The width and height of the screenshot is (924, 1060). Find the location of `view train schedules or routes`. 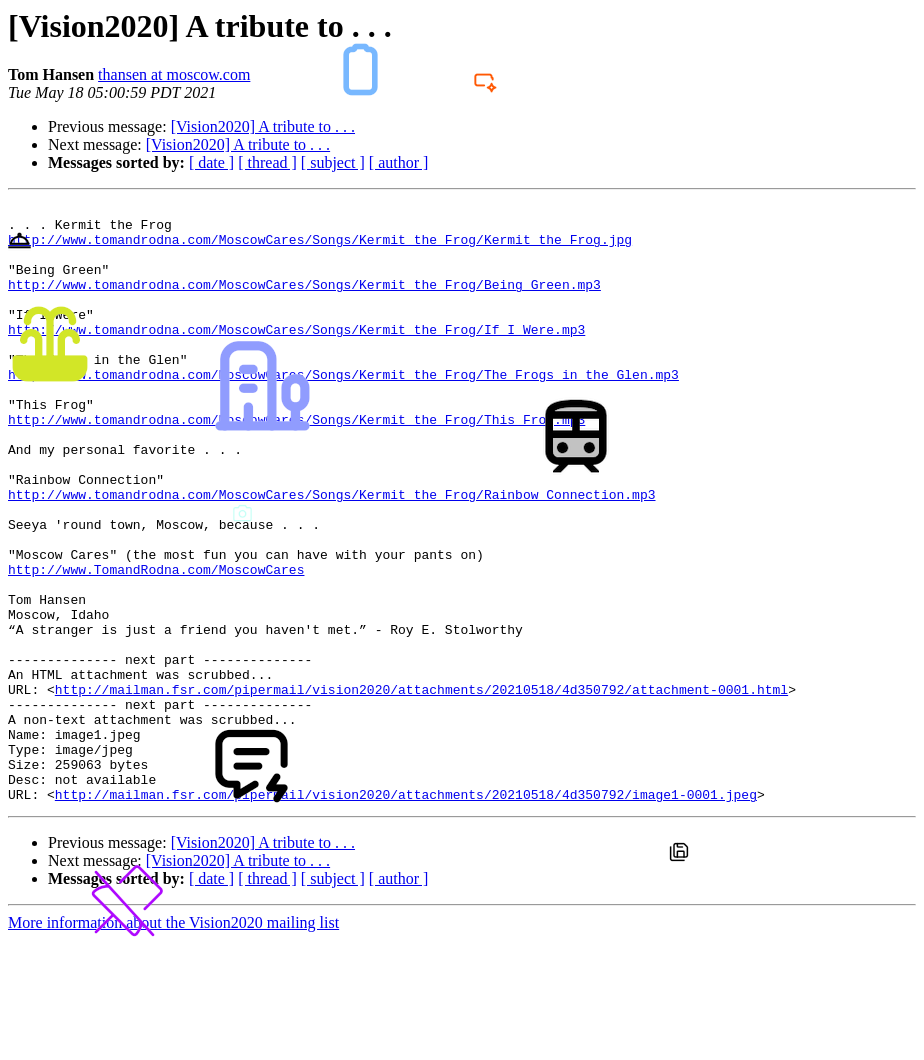

view train schedules or routes is located at coordinates (576, 438).